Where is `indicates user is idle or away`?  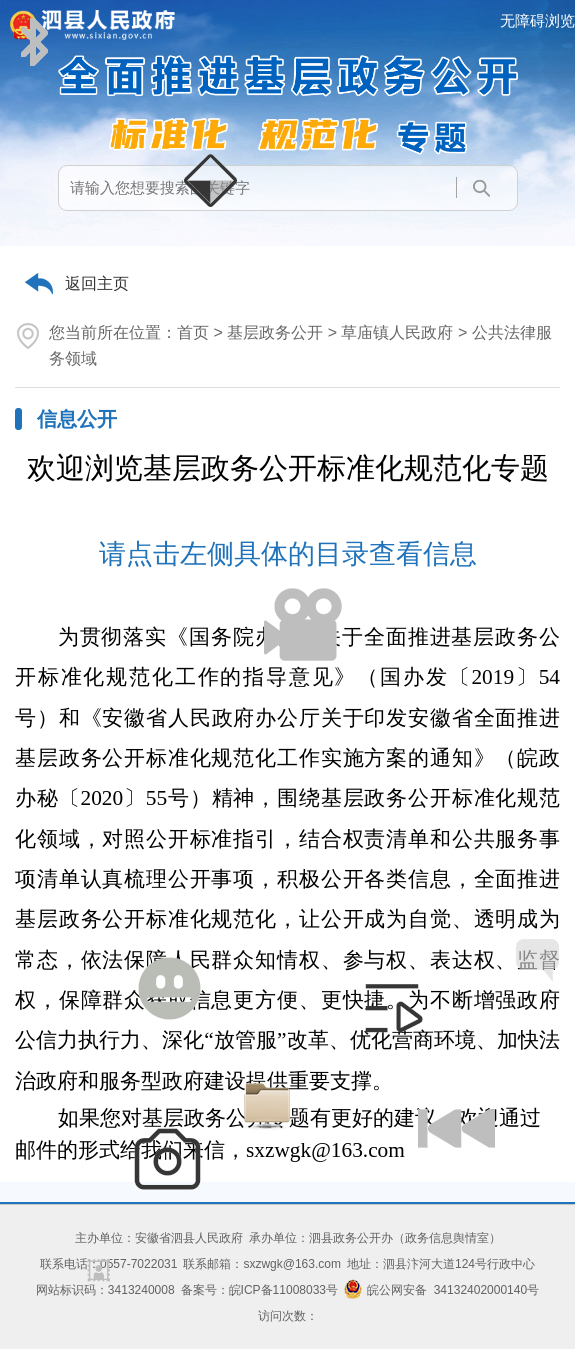
indicates user is idle or away is located at coordinates (537, 960).